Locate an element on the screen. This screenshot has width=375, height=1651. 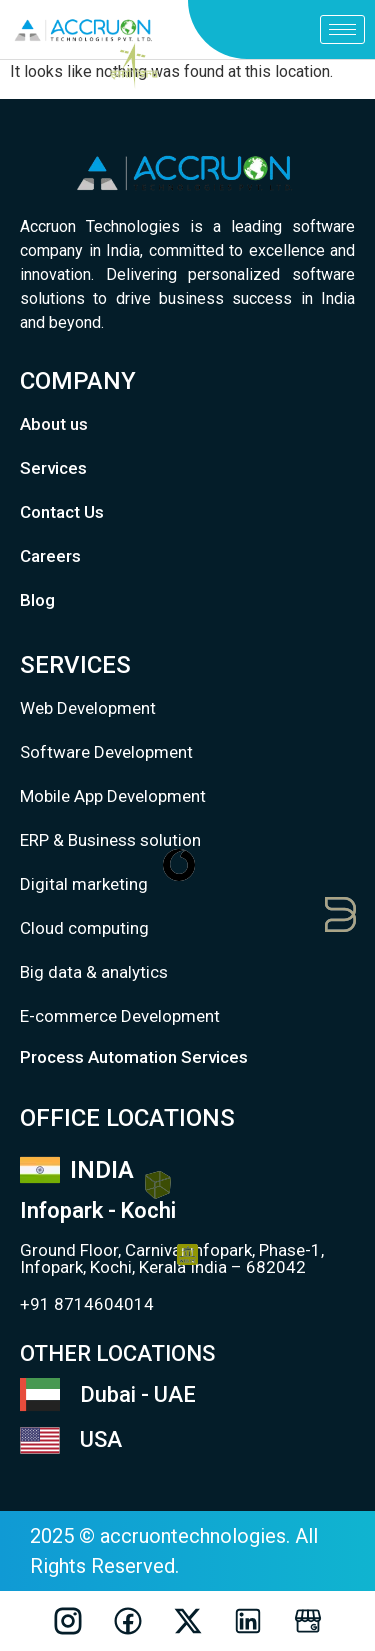
gtk toolkit logo is located at coordinates (158, 1185).